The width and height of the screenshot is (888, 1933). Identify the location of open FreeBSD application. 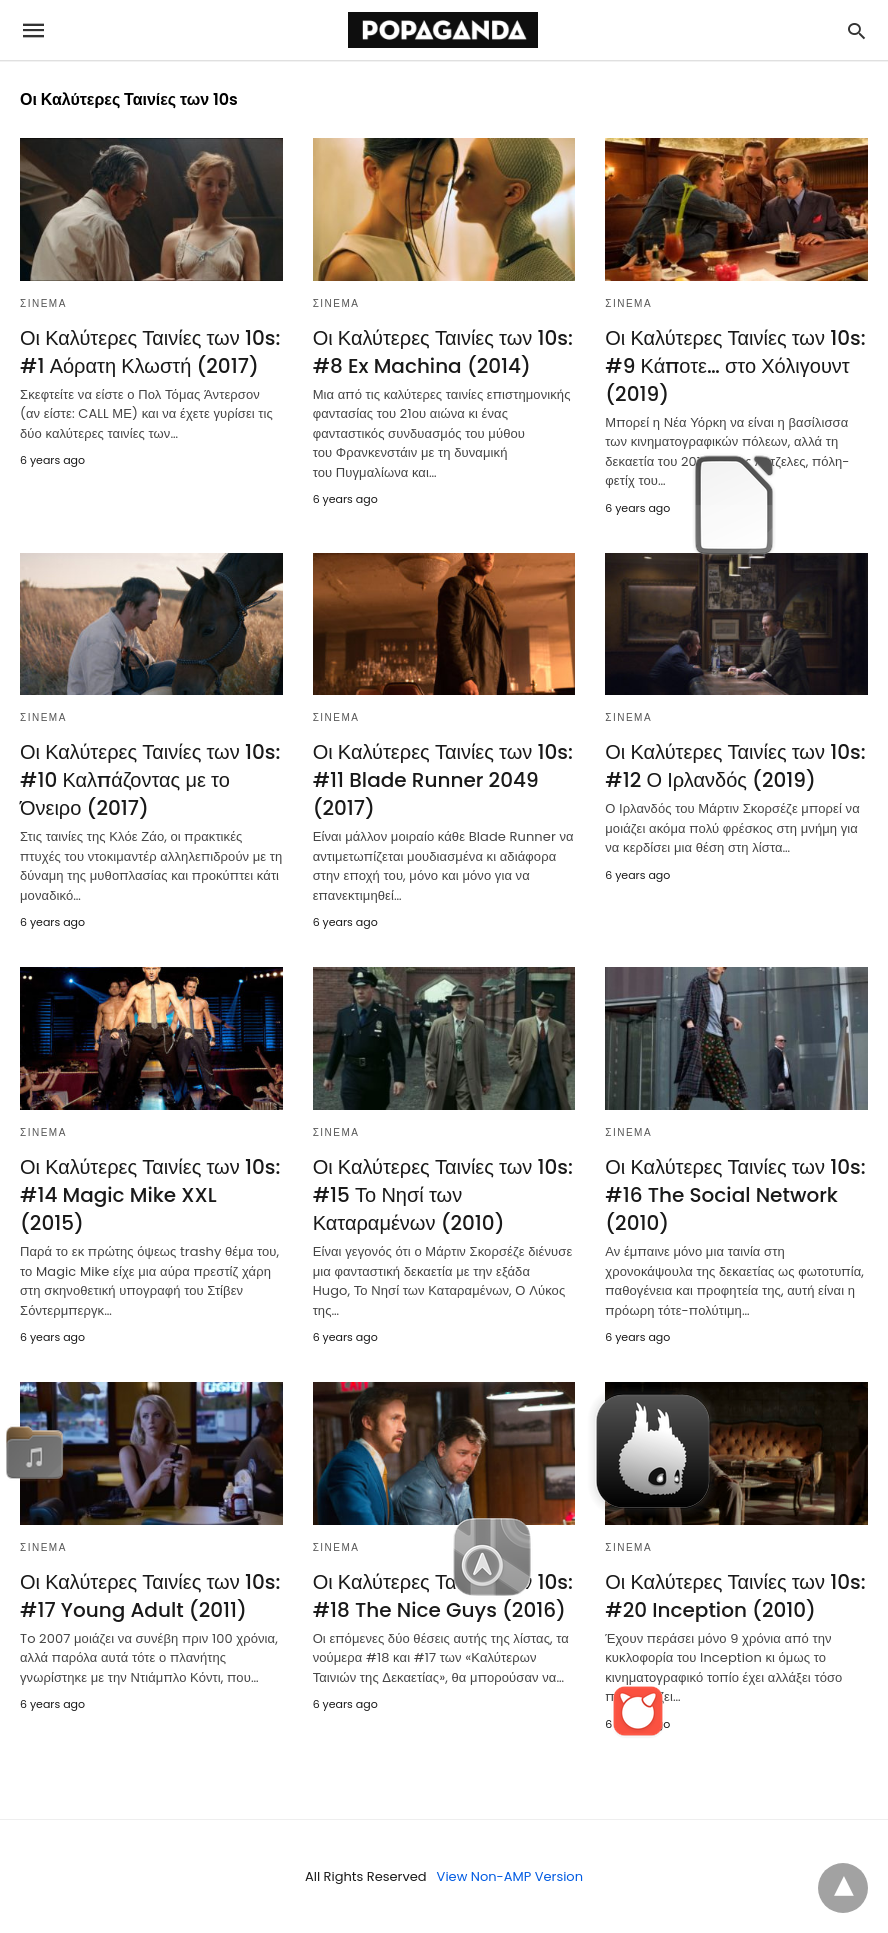
(638, 1711).